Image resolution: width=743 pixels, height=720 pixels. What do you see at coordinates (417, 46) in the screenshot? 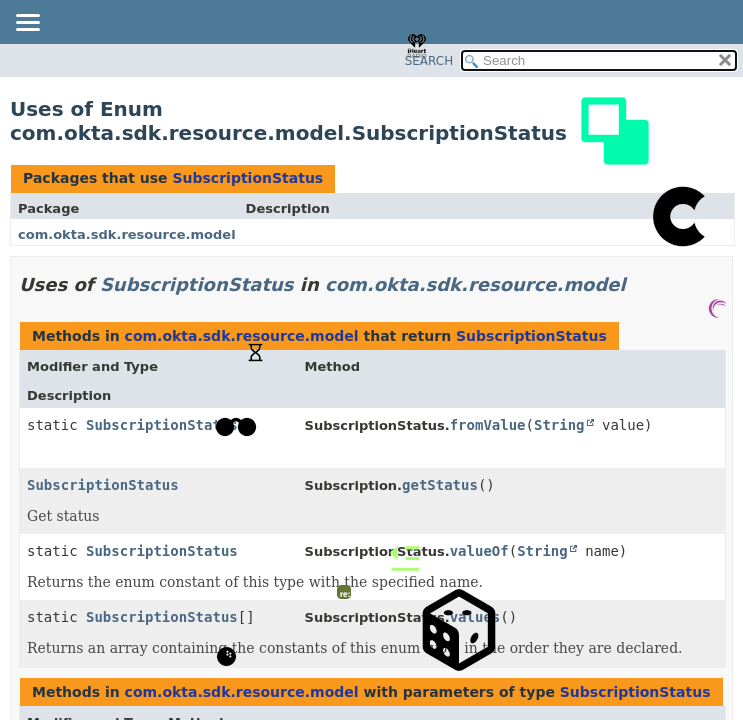
I see `open iHeartRadio app` at bounding box center [417, 46].